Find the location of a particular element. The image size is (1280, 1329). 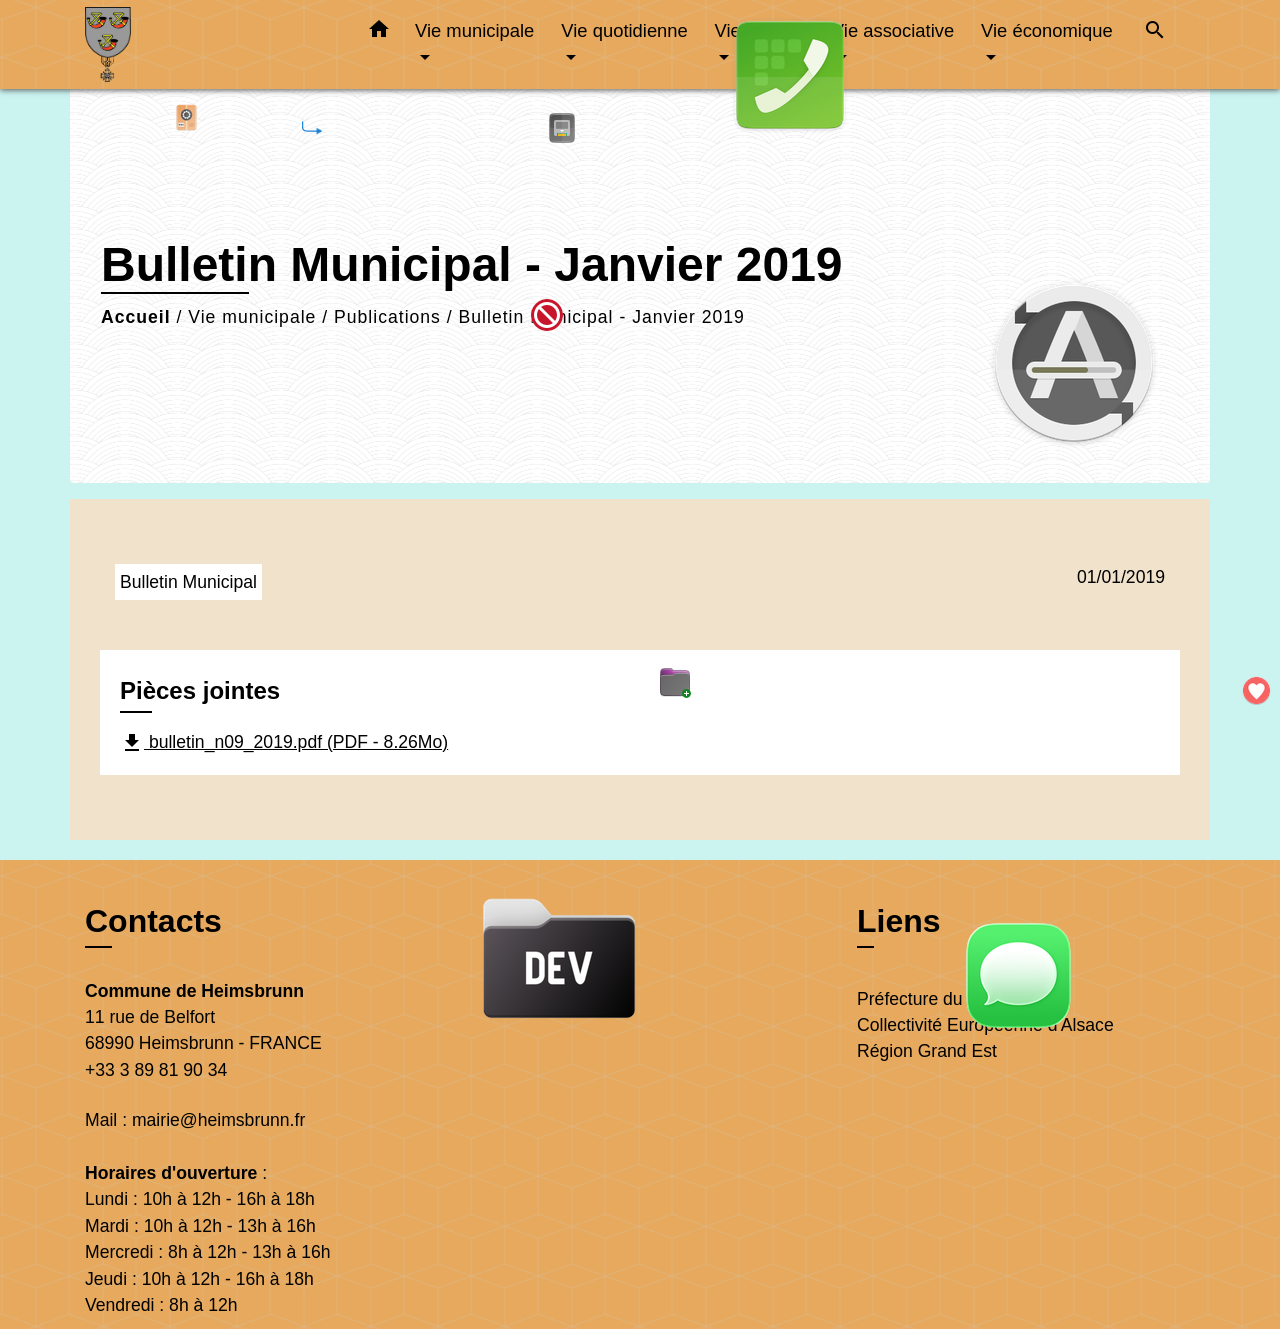

remove a group or team is located at coordinates (547, 315).